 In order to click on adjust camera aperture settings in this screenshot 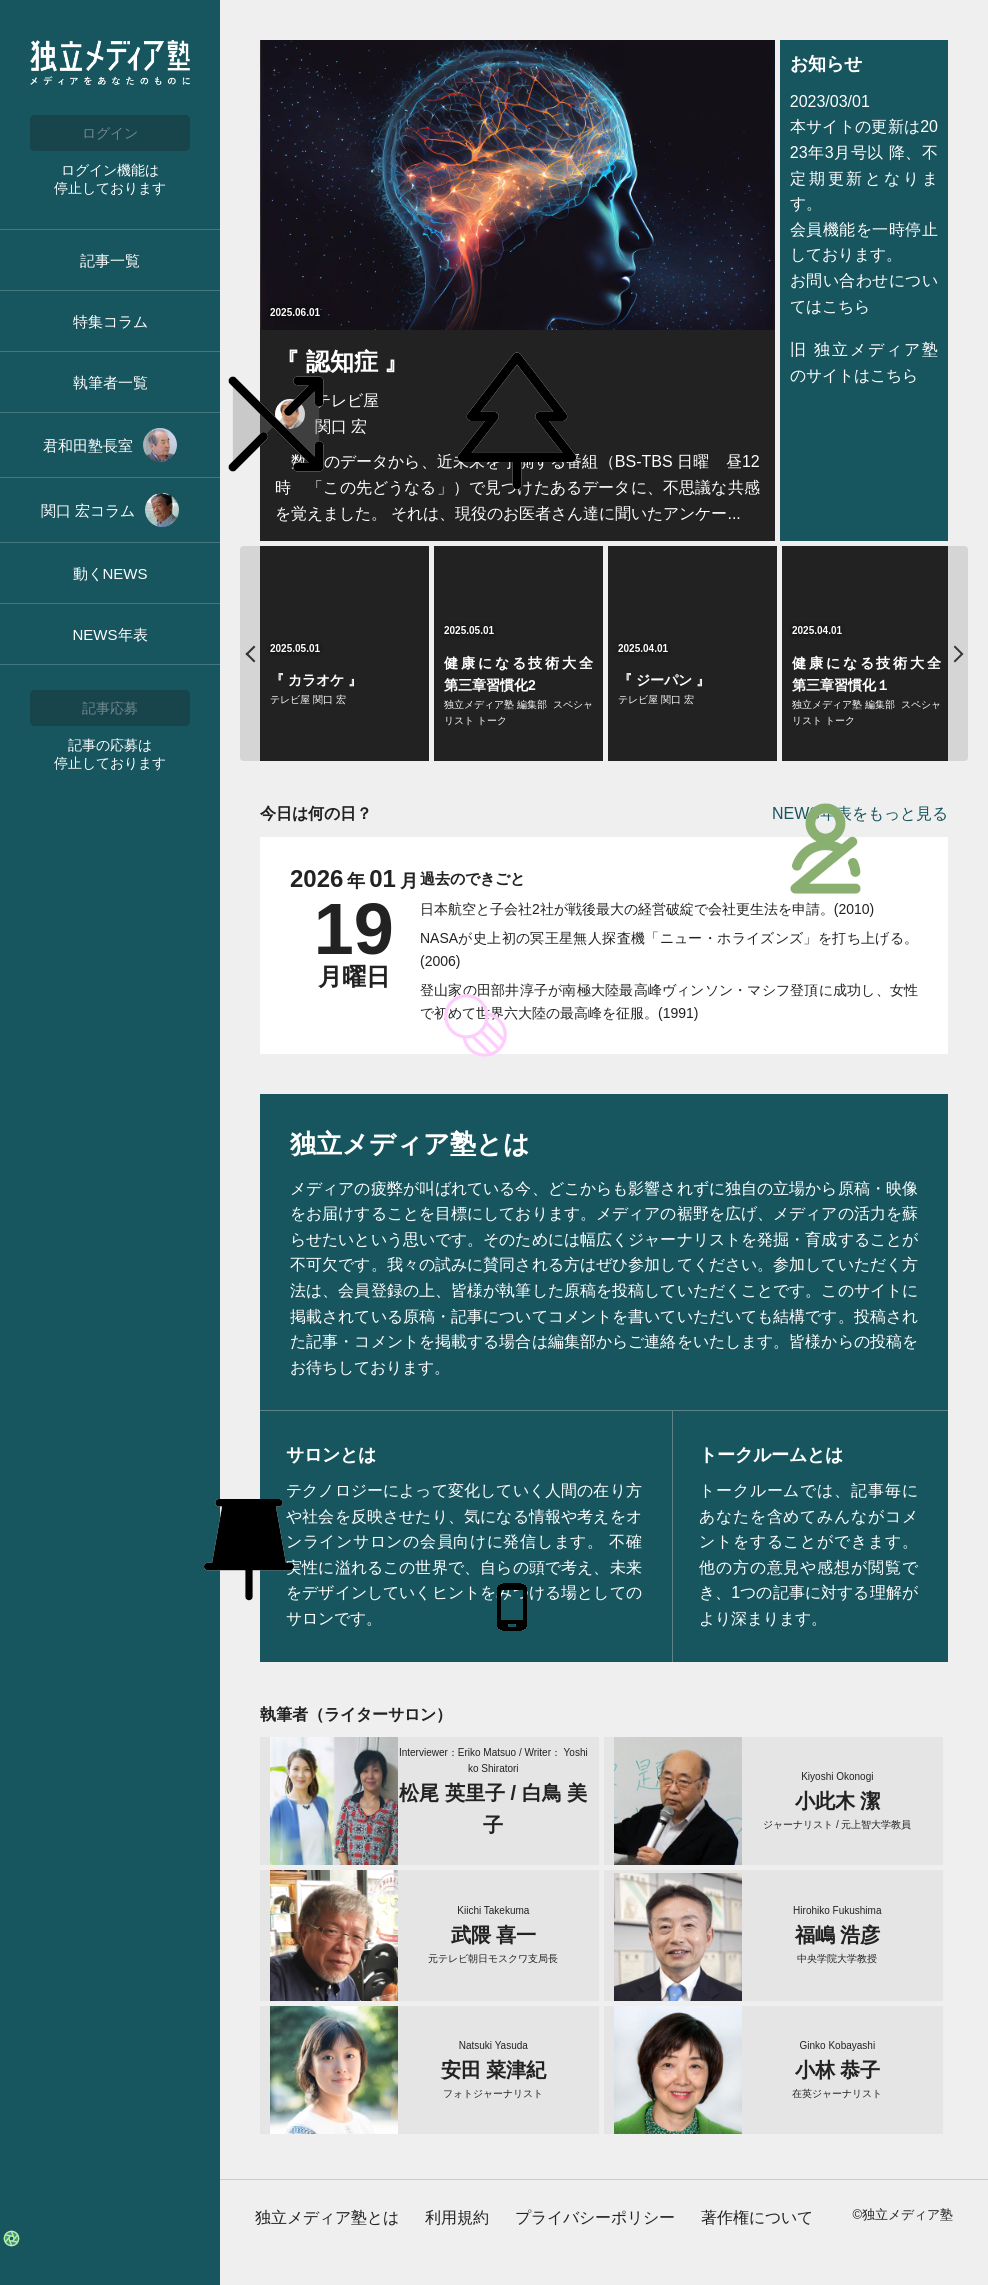, I will do `click(11, 2238)`.